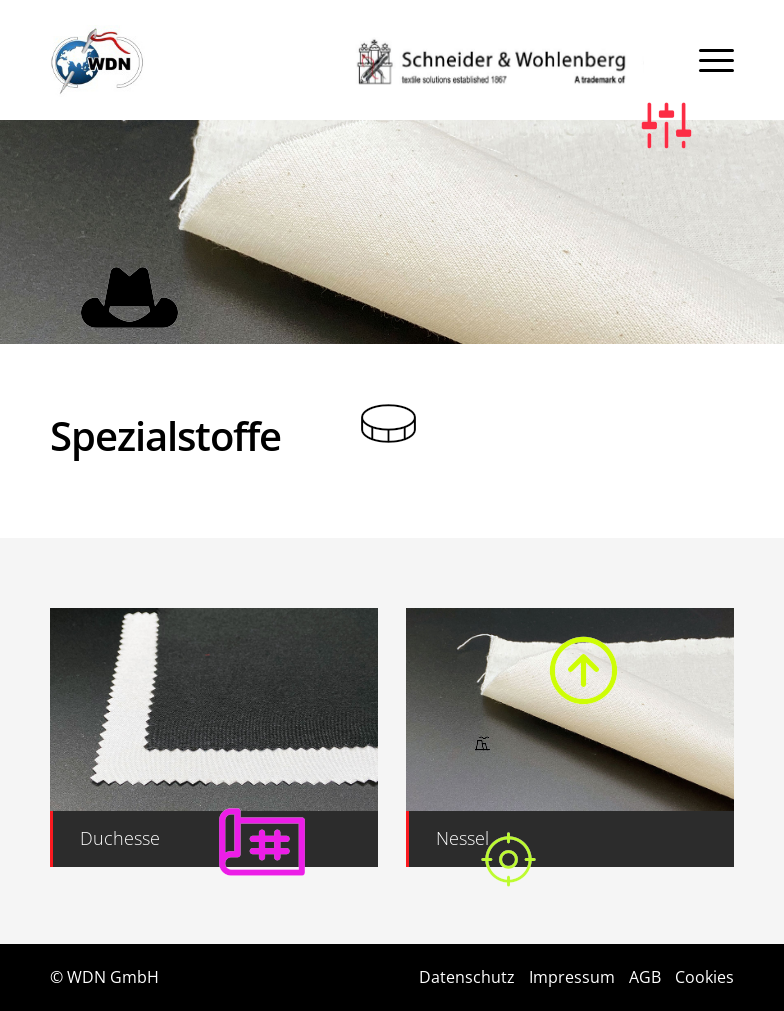 The width and height of the screenshot is (784, 1011). Describe the element at coordinates (388, 423) in the screenshot. I see `view your coin balance or currency` at that location.